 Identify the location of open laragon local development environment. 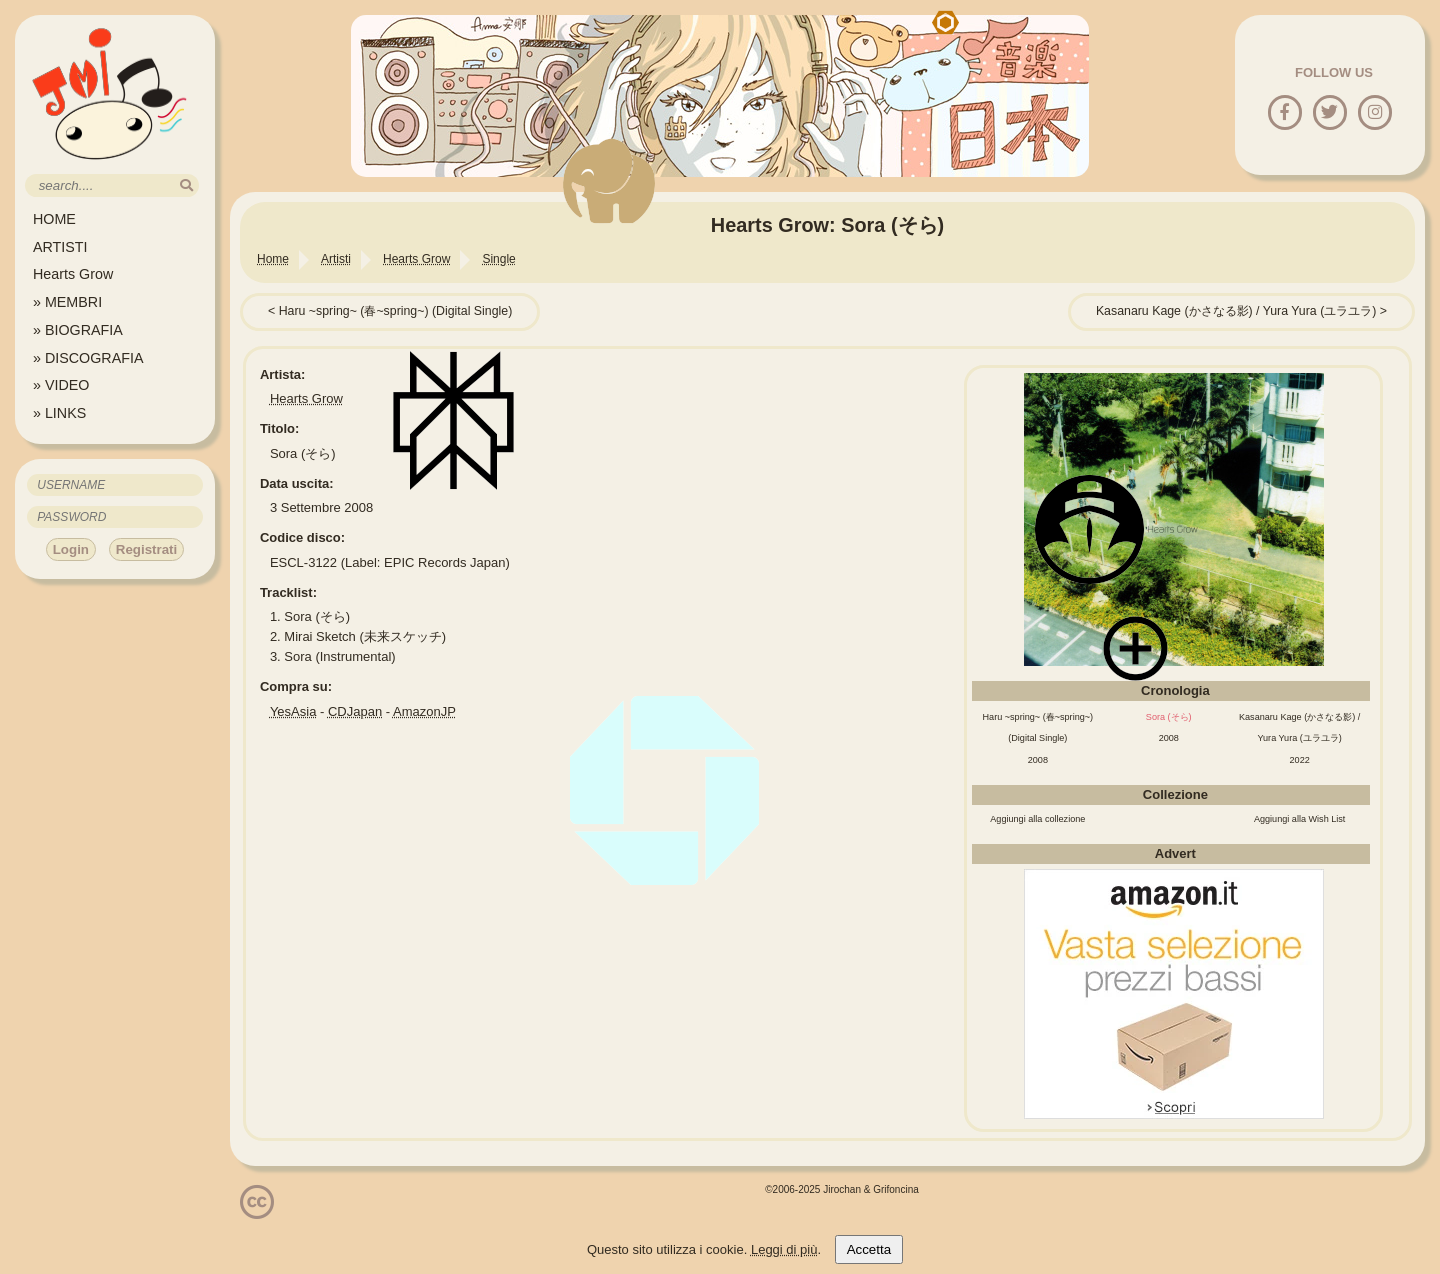
(609, 181).